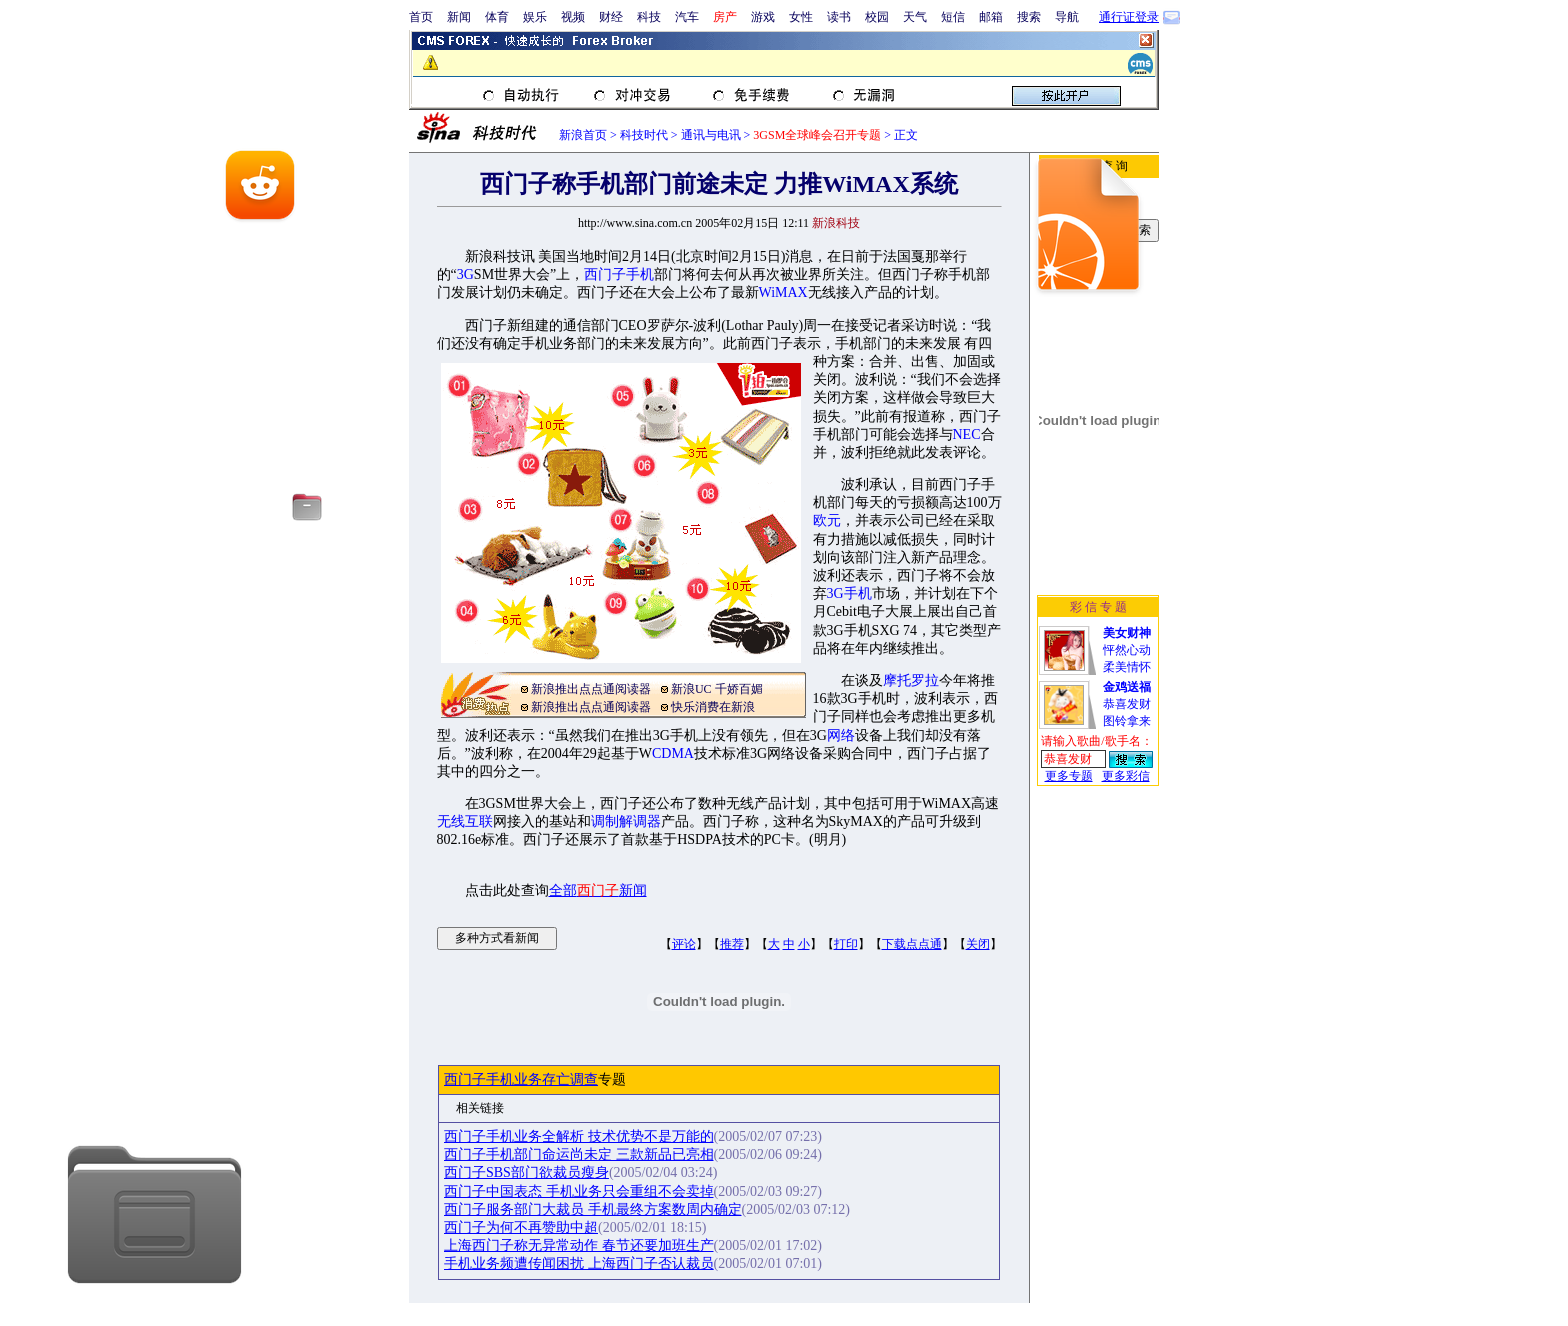 This screenshot has height=1326, width=1568. What do you see at coordinates (154, 1214) in the screenshot?
I see `open desktop folder` at bounding box center [154, 1214].